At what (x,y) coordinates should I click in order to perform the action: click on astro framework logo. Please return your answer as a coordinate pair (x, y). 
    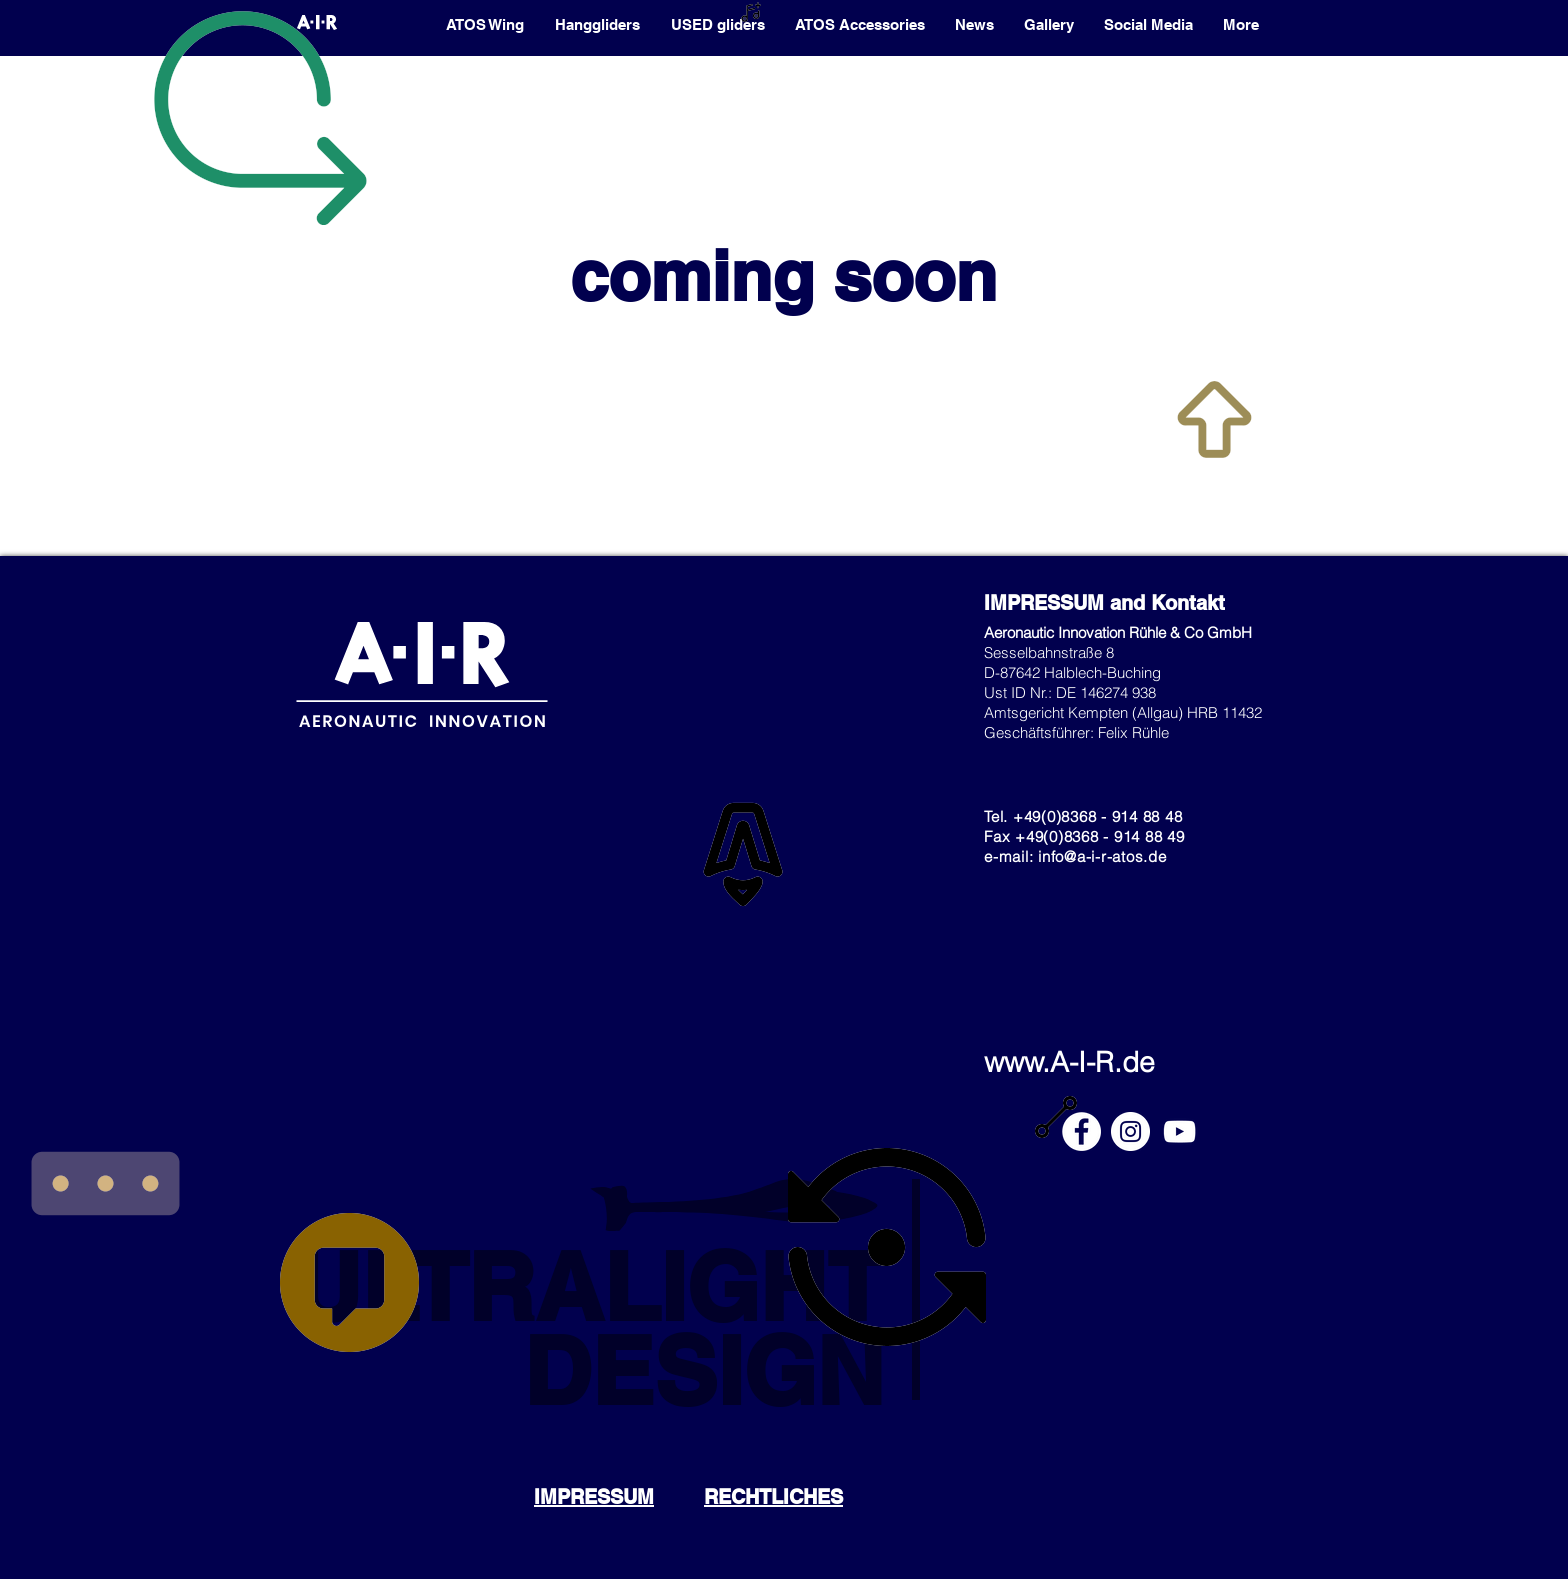
    Looking at the image, I should click on (743, 852).